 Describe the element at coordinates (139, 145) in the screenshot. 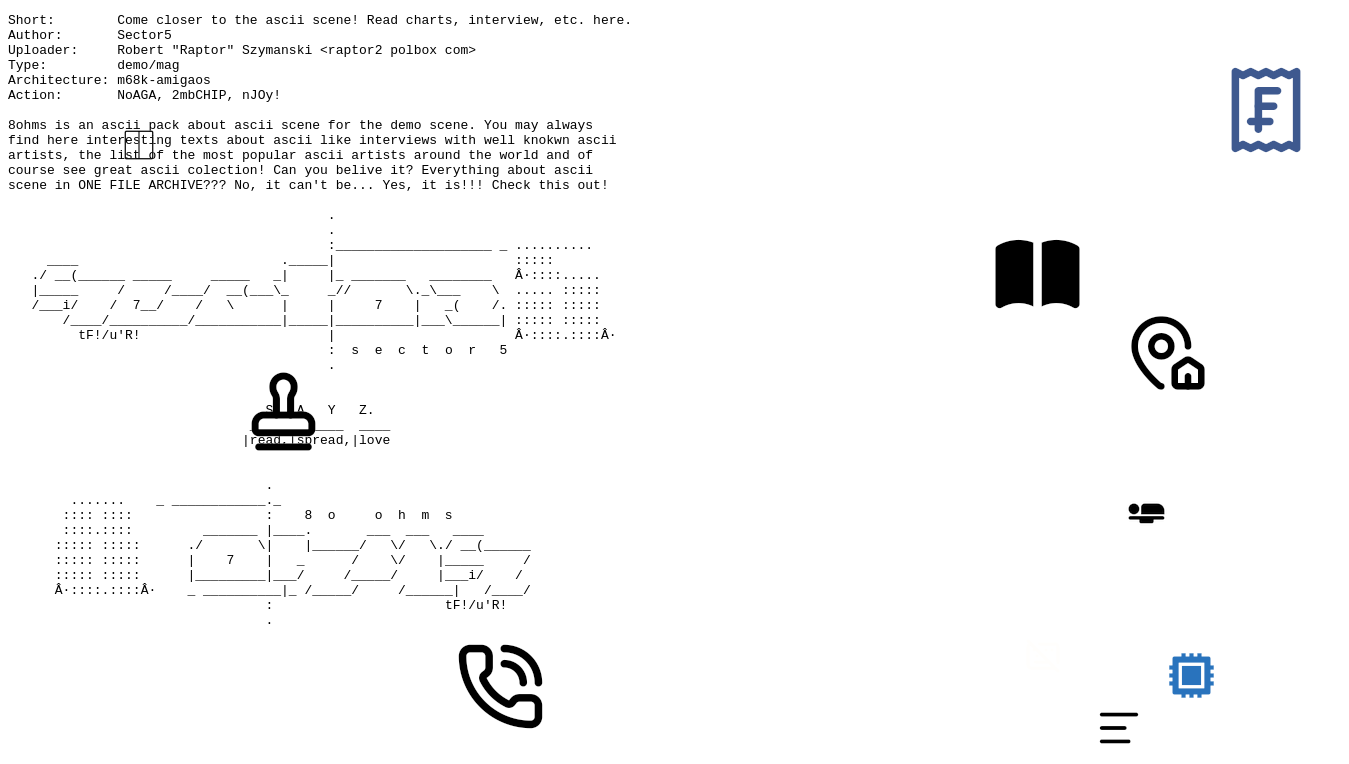

I see `split view horizontally` at that location.